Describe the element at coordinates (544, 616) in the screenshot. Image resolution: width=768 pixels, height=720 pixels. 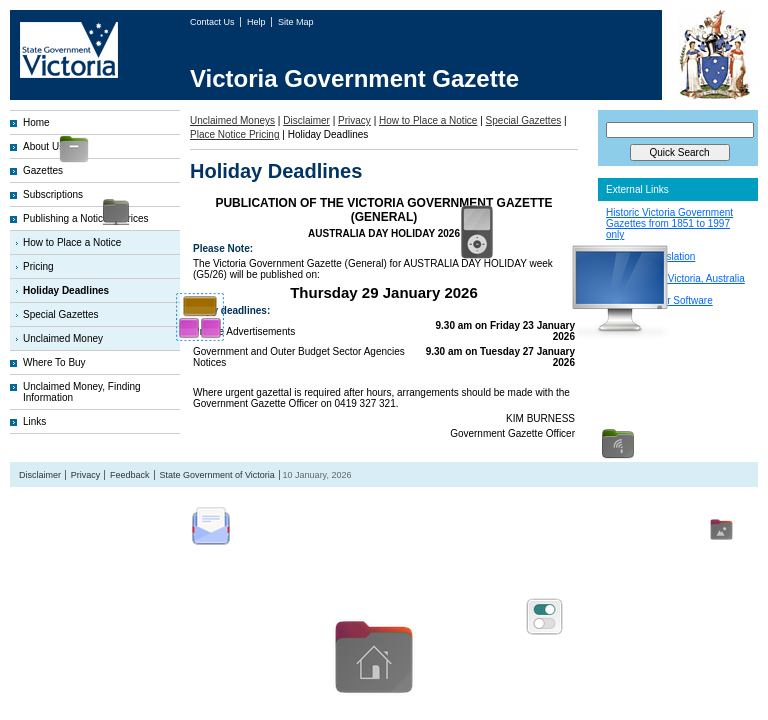
I see `open system settings or preferences` at that location.